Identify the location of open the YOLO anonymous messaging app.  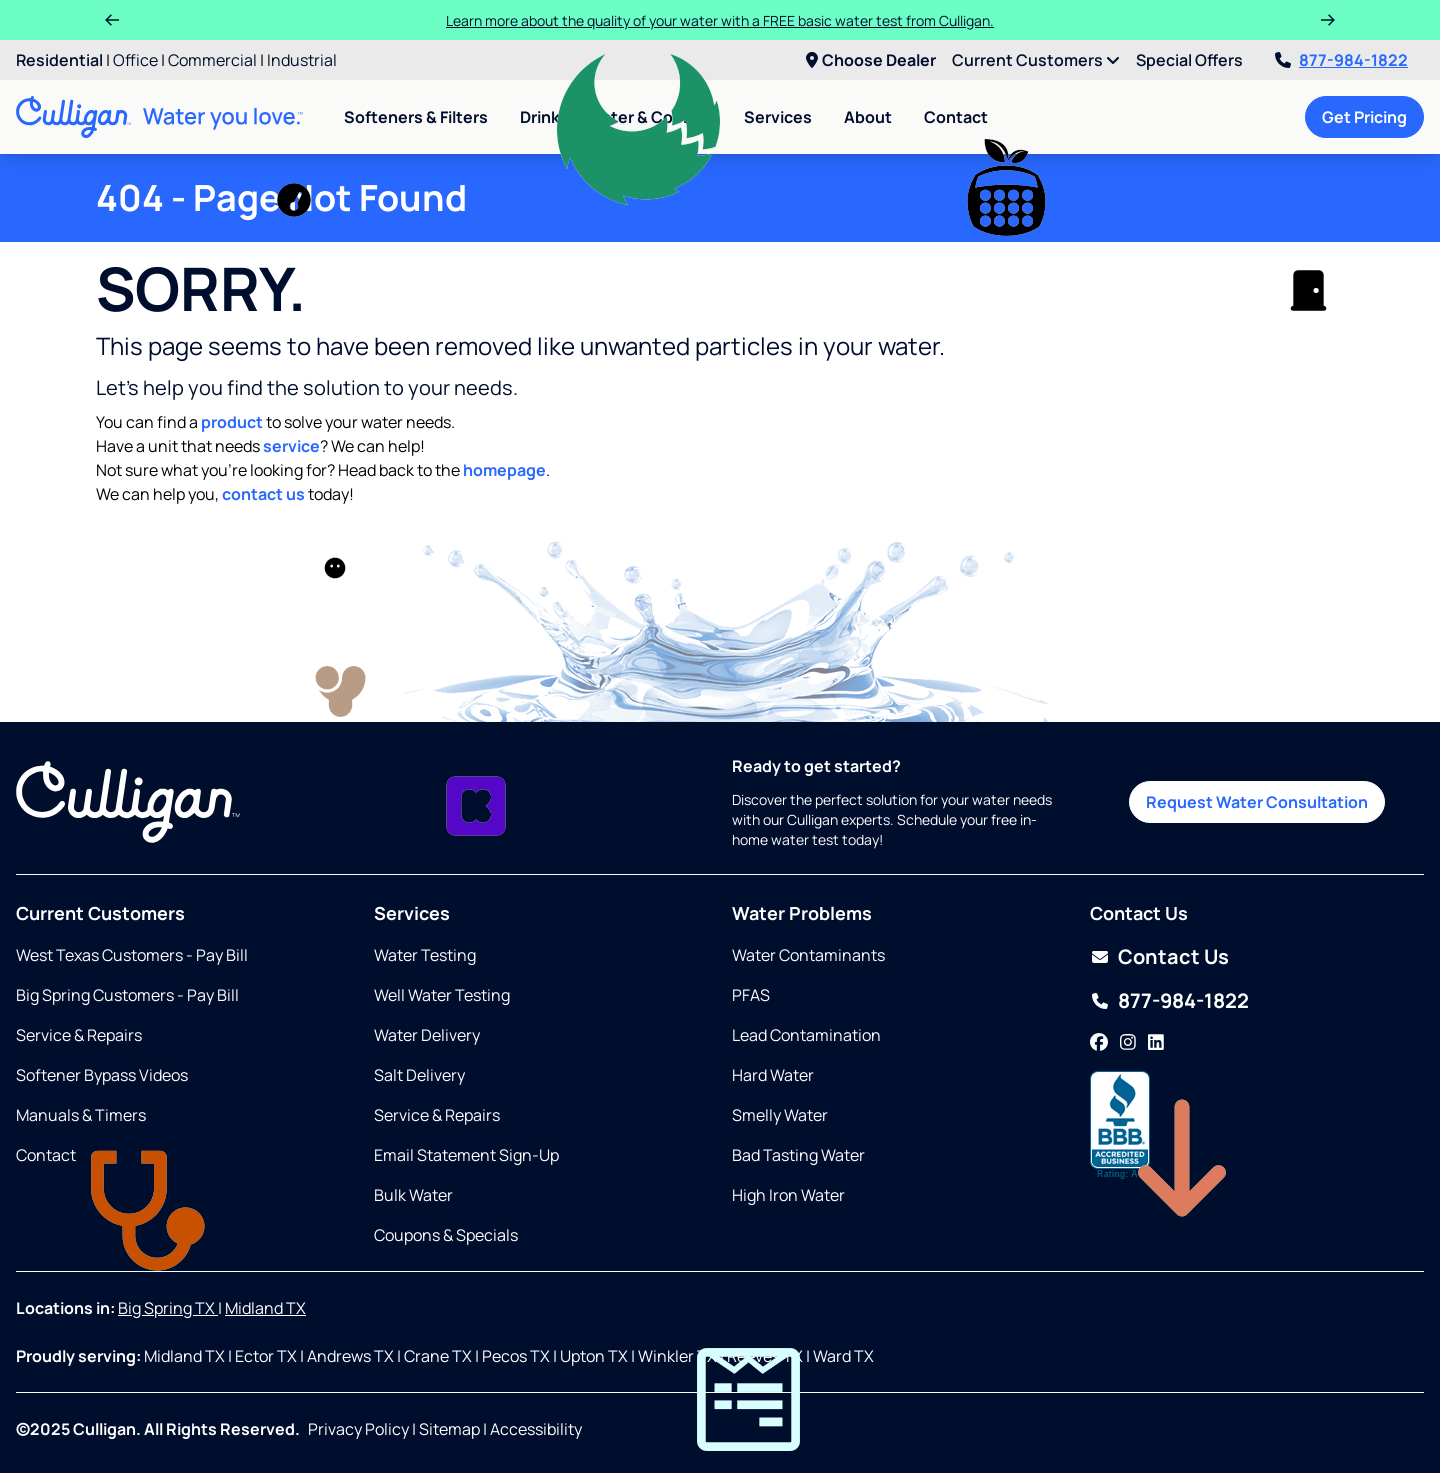
(340, 691).